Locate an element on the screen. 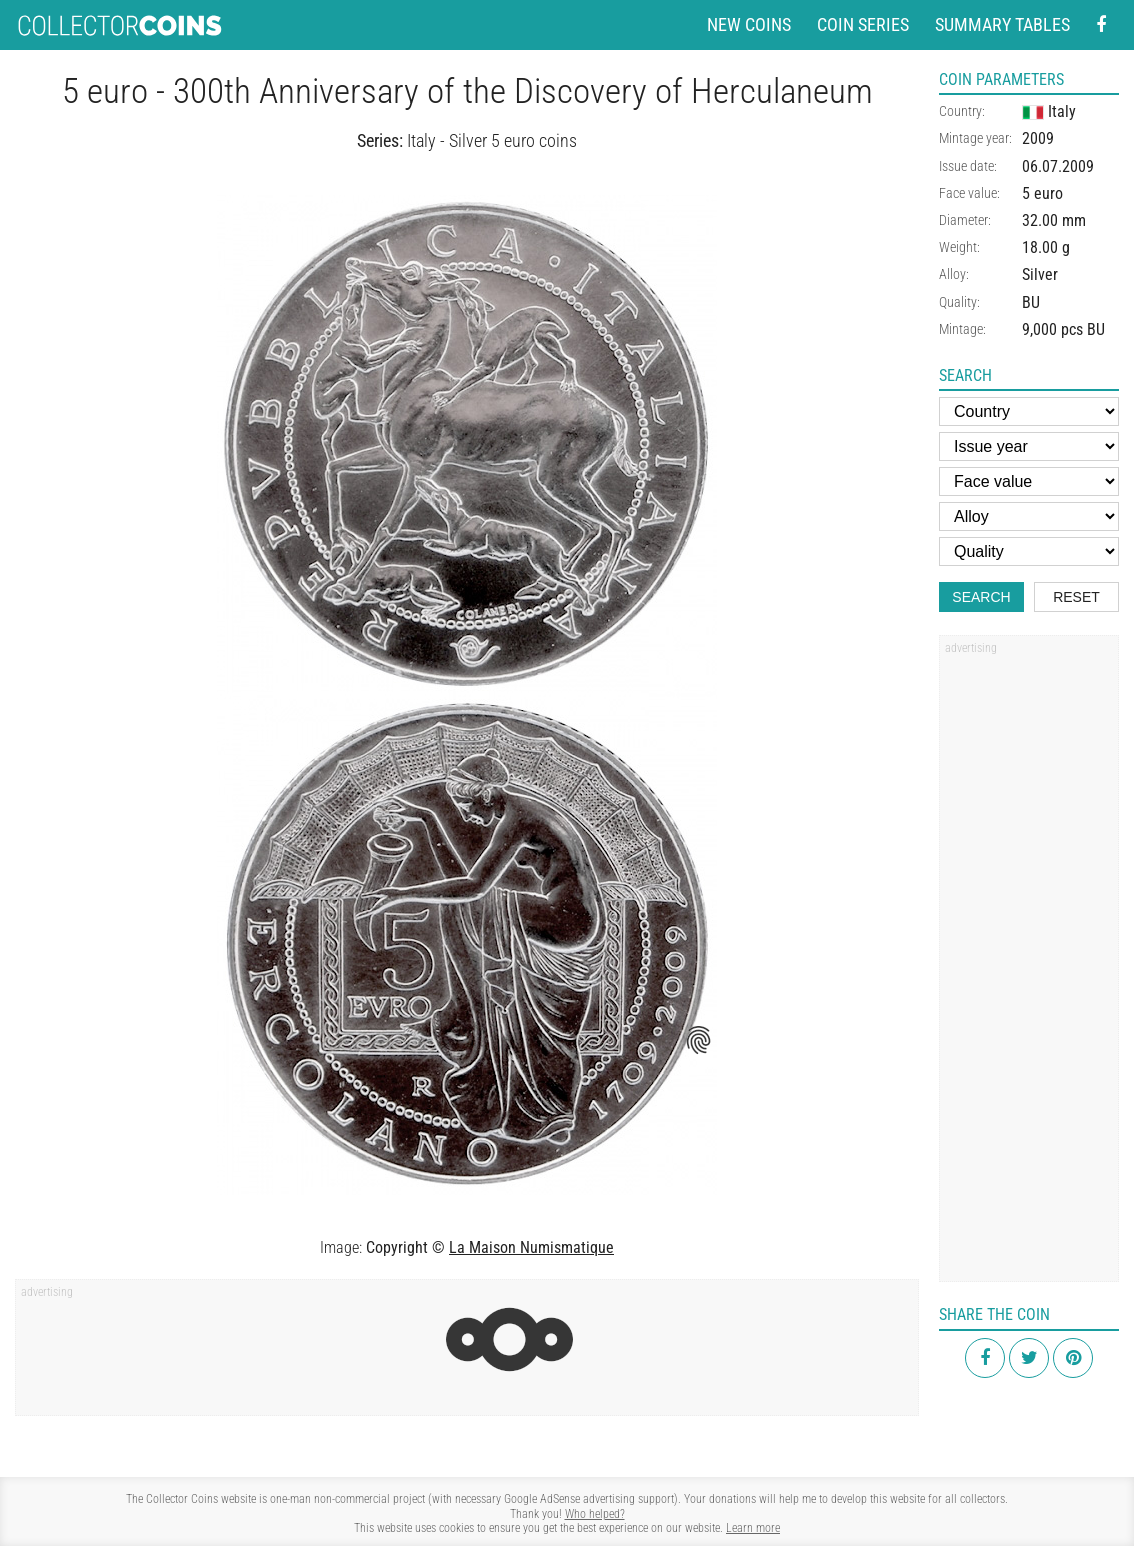  connect to owncloud account is located at coordinates (509, 1339).